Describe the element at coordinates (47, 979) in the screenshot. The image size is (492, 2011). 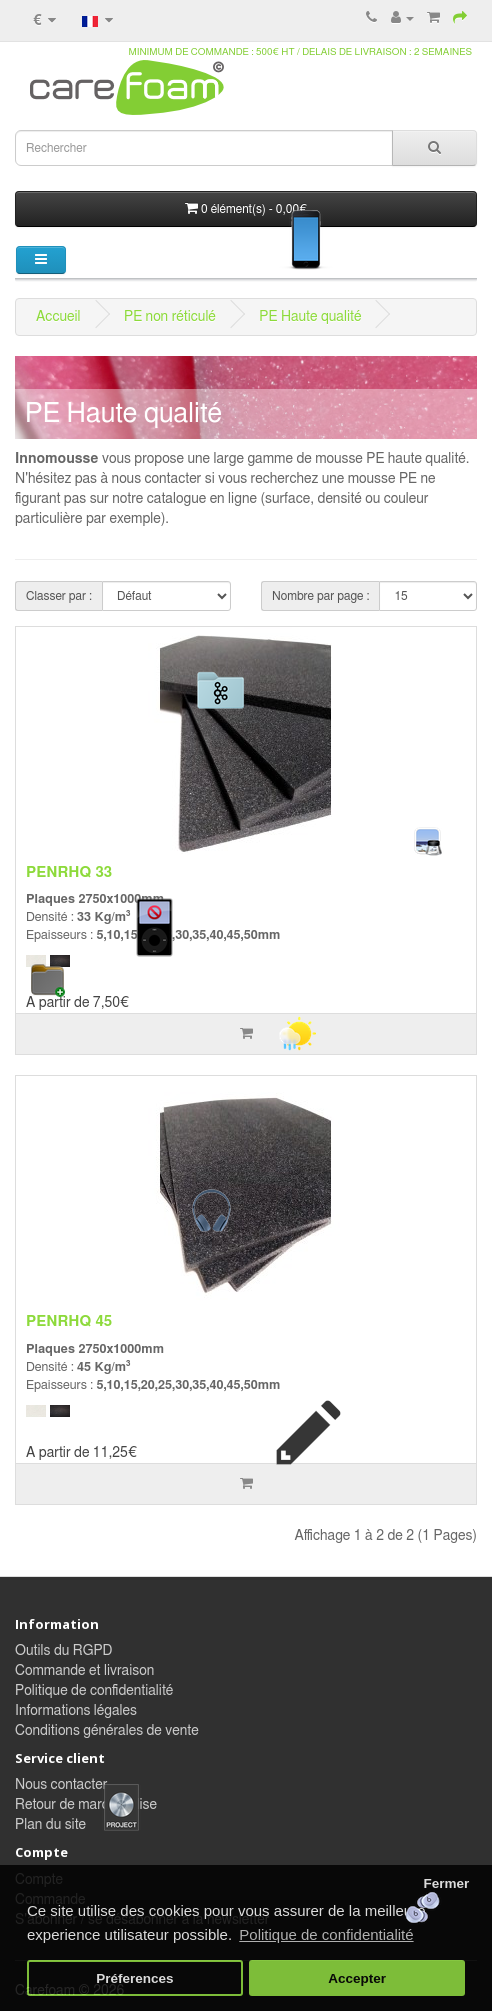
I see `create a new folder` at that location.